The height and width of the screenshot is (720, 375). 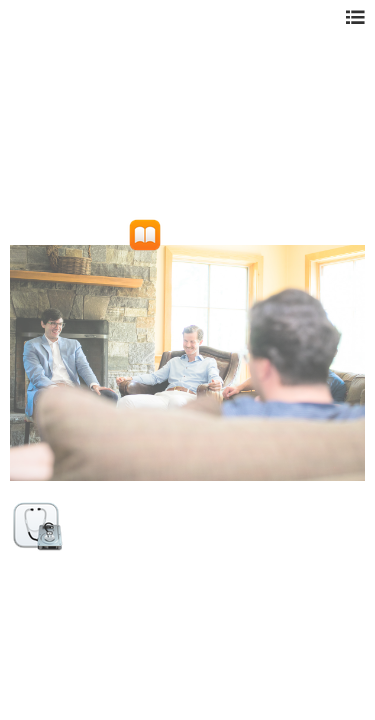 What do you see at coordinates (36, 525) in the screenshot?
I see `open Disk Utility to manage storage drives` at bounding box center [36, 525].